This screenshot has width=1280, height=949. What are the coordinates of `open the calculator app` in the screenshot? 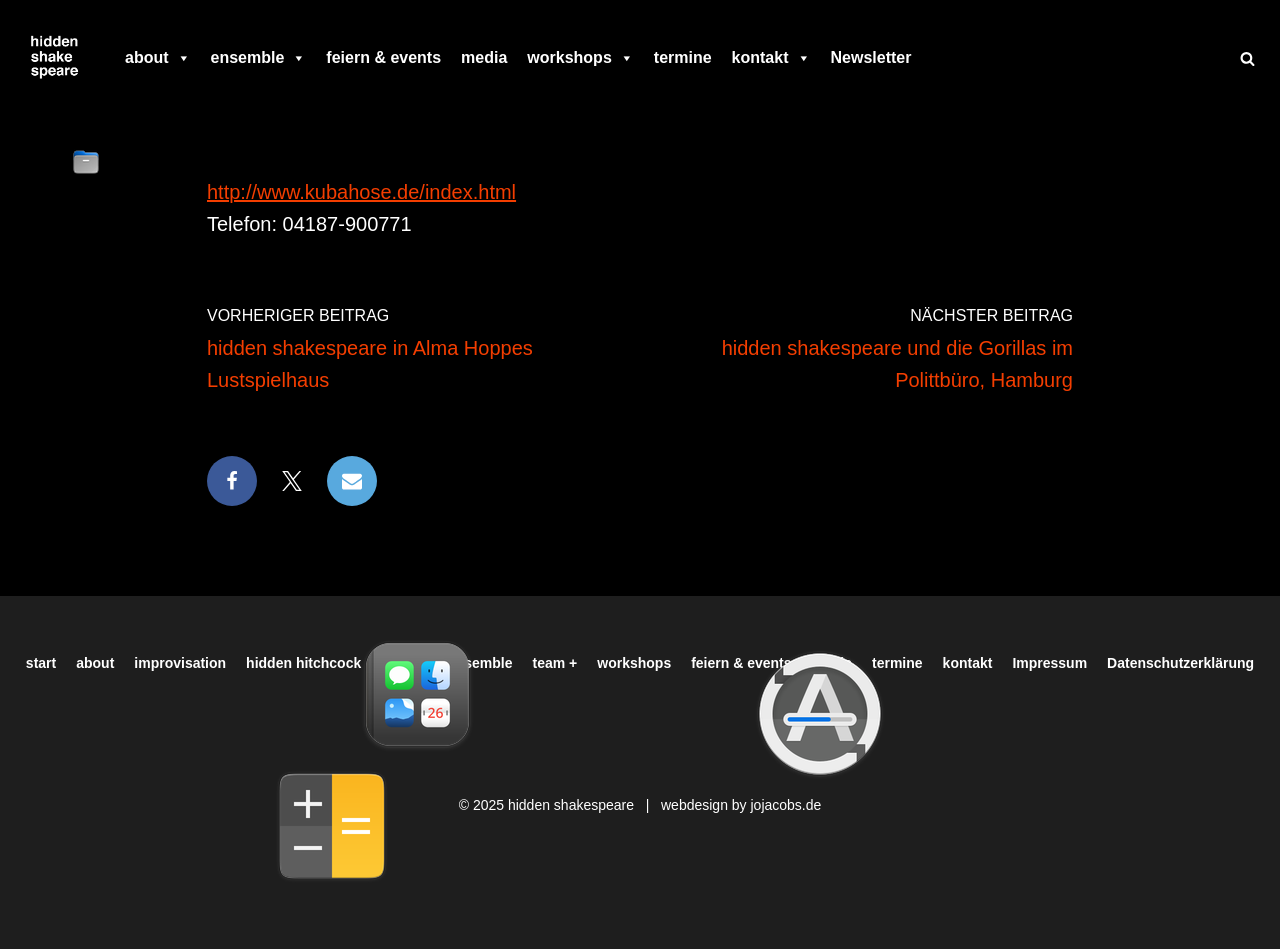 It's located at (332, 826).